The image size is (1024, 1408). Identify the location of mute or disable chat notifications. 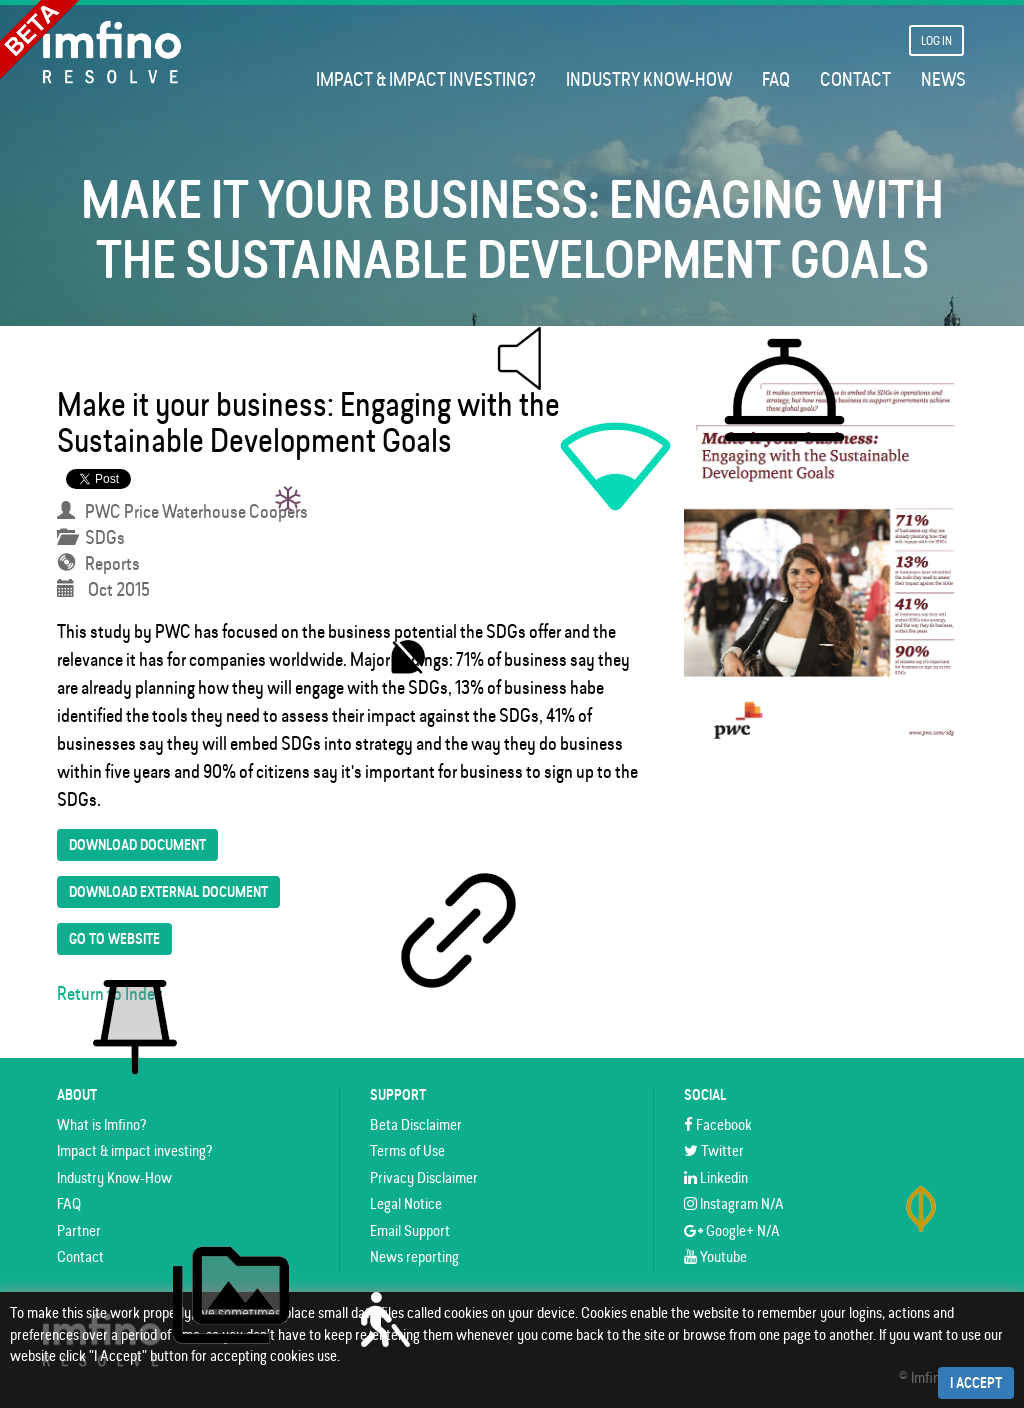
(407, 657).